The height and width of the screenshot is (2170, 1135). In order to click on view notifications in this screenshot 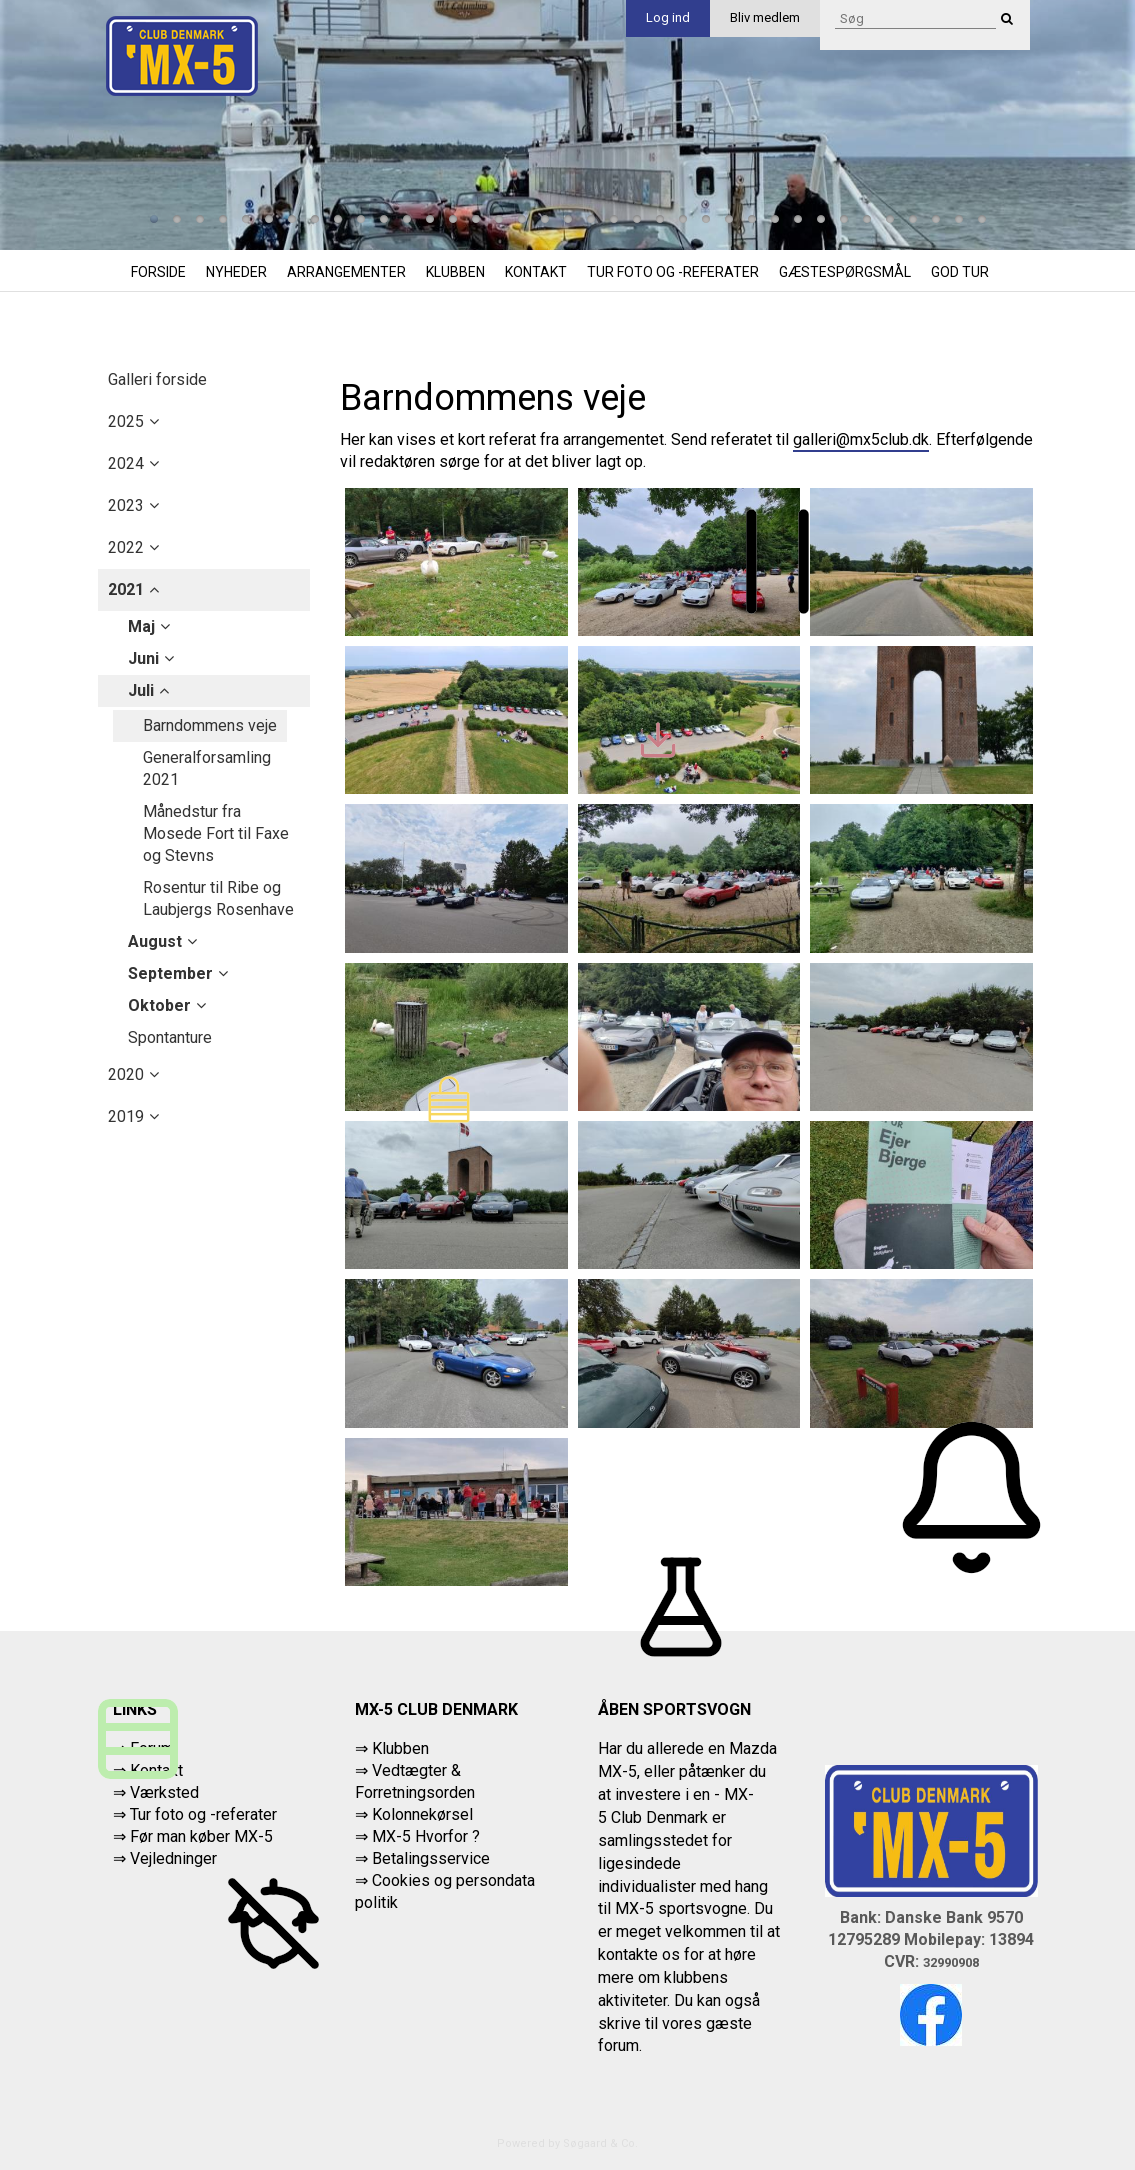, I will do `click(971, 1497)`.